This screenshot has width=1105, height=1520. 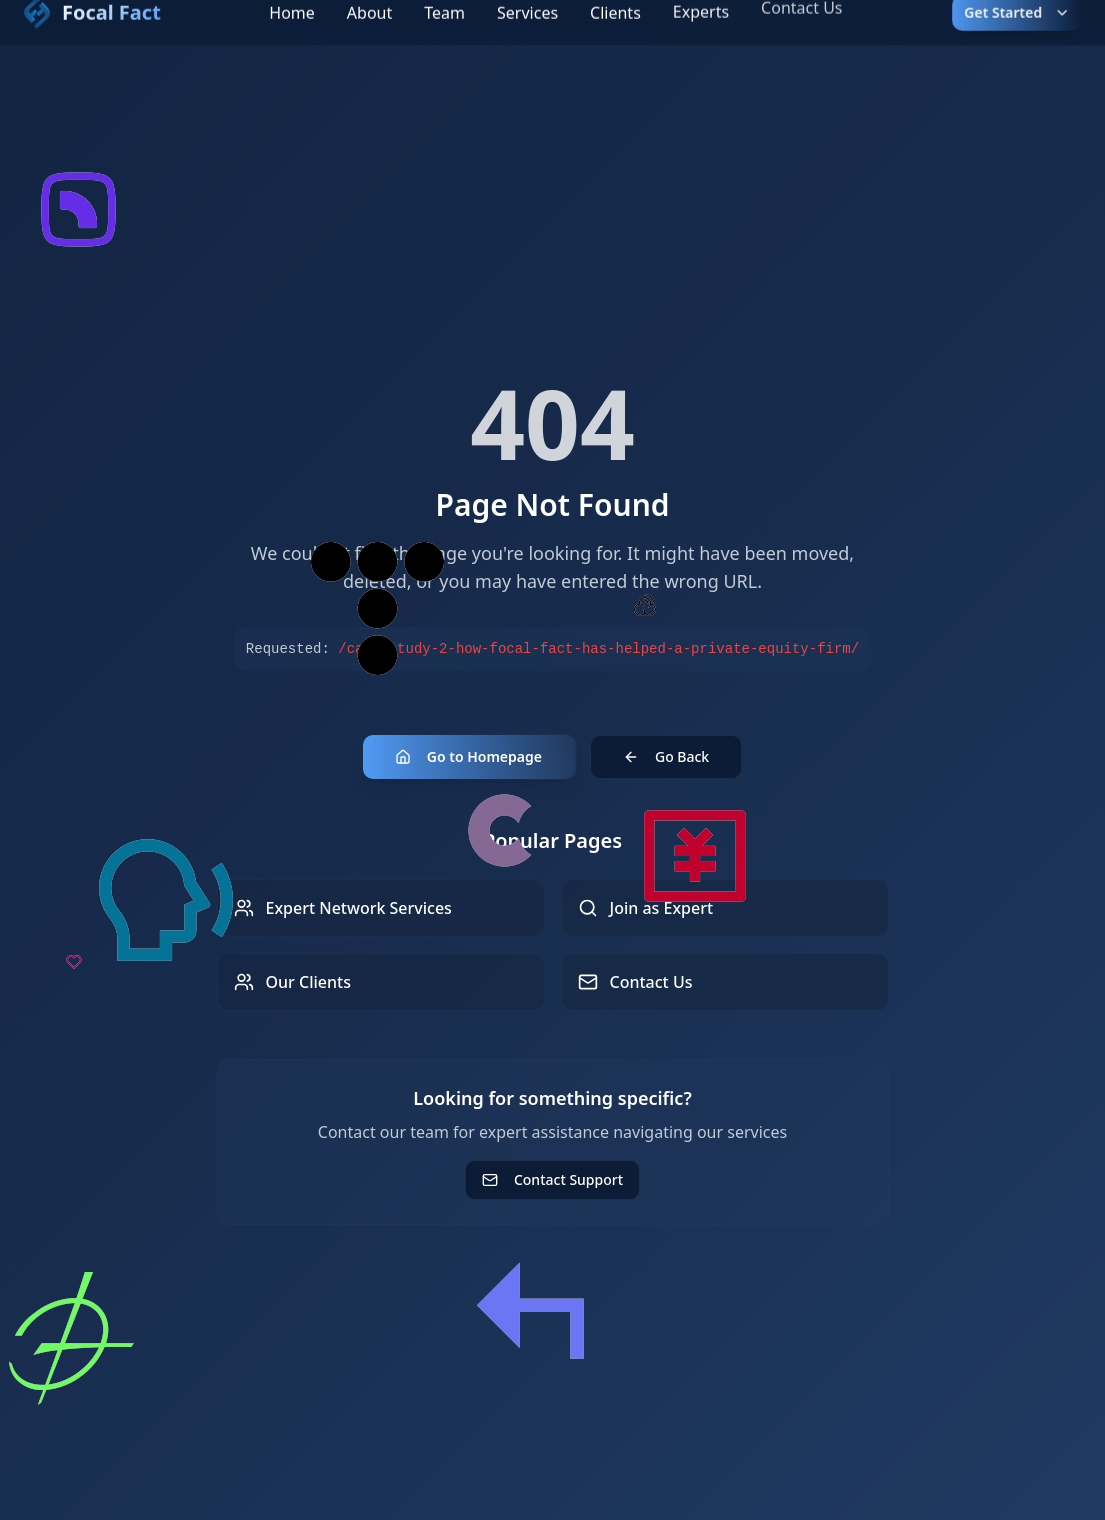 I want to click on add to favorites, so click(x=74, y=962).